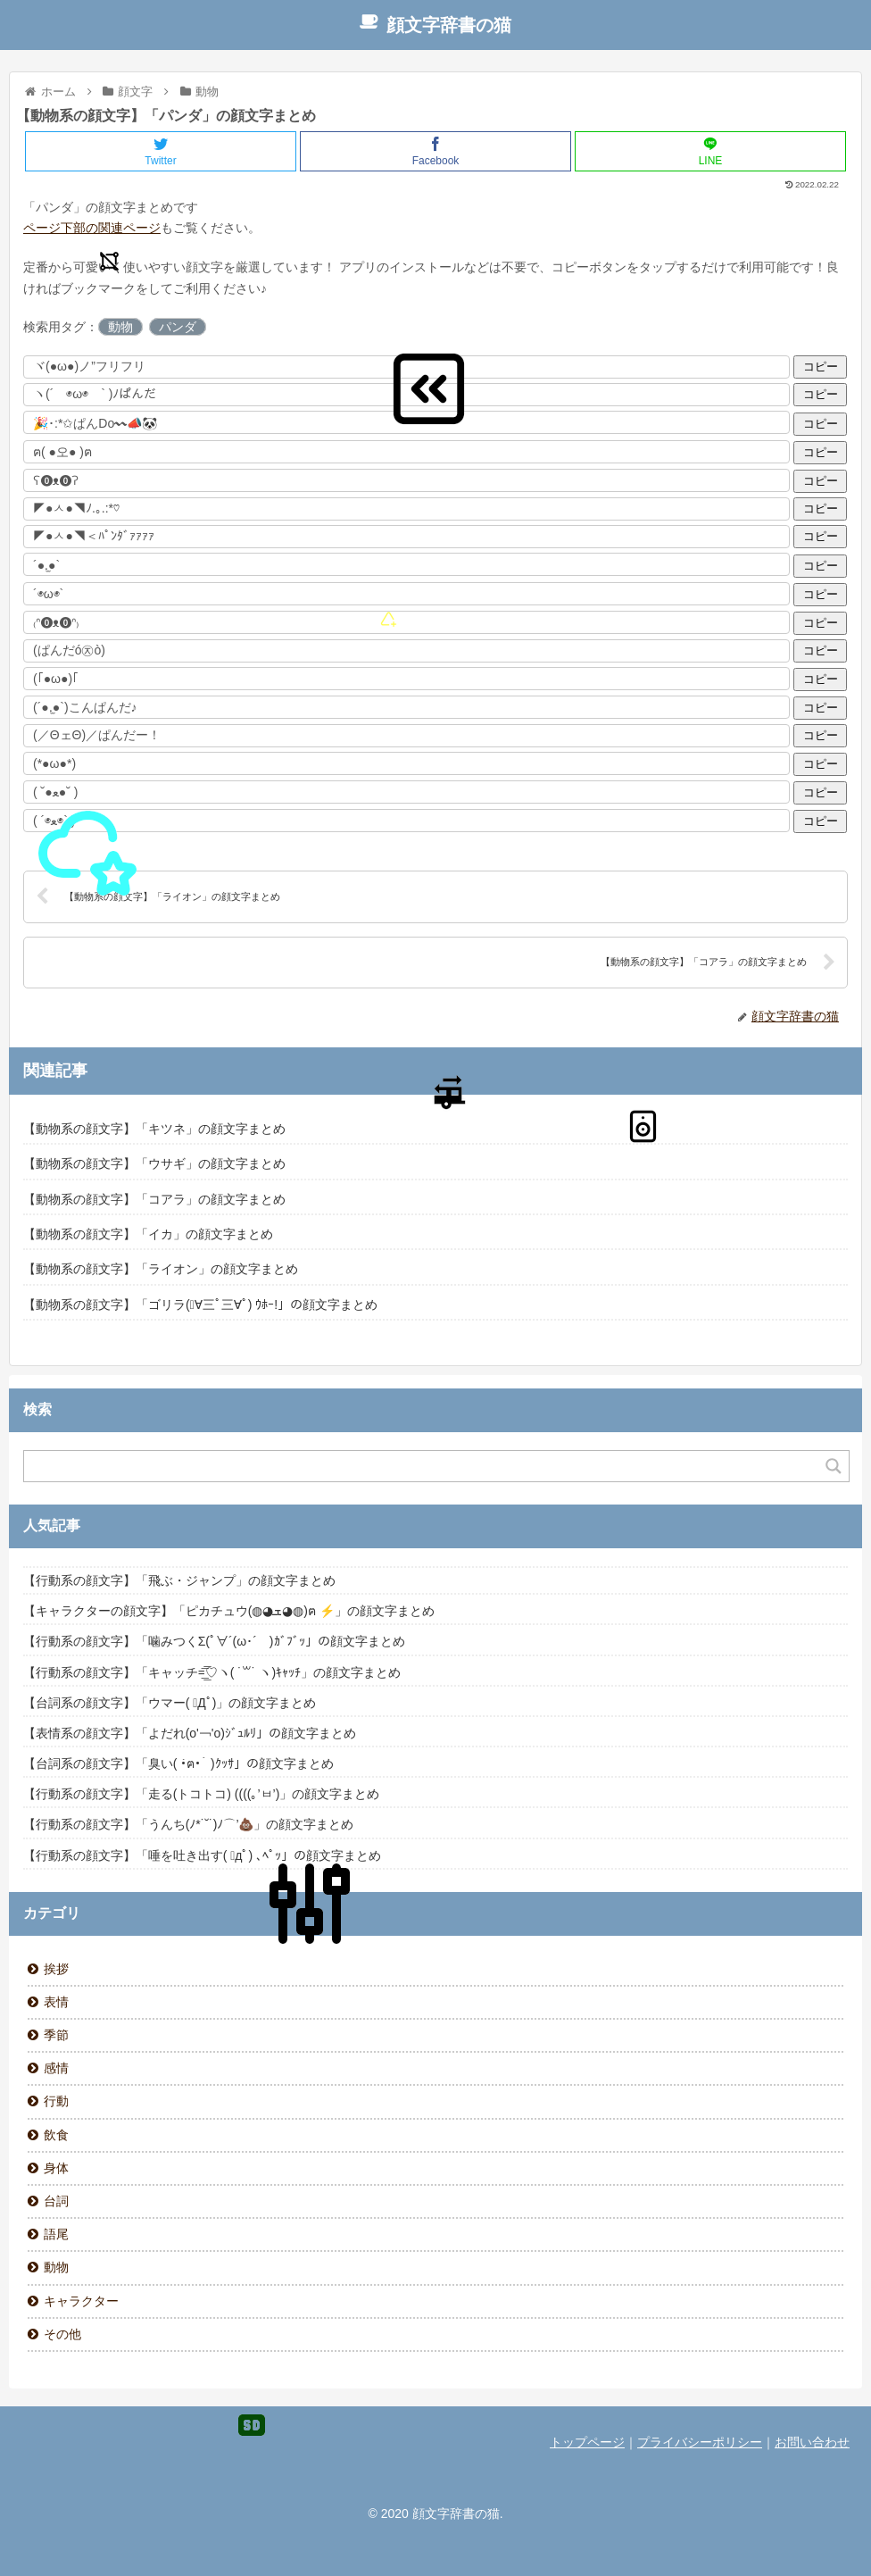  What do you see at coordinates (310, 1904) in the screenshot?
I see `adjust settings or preferences` at bounding box center [310, 1904].